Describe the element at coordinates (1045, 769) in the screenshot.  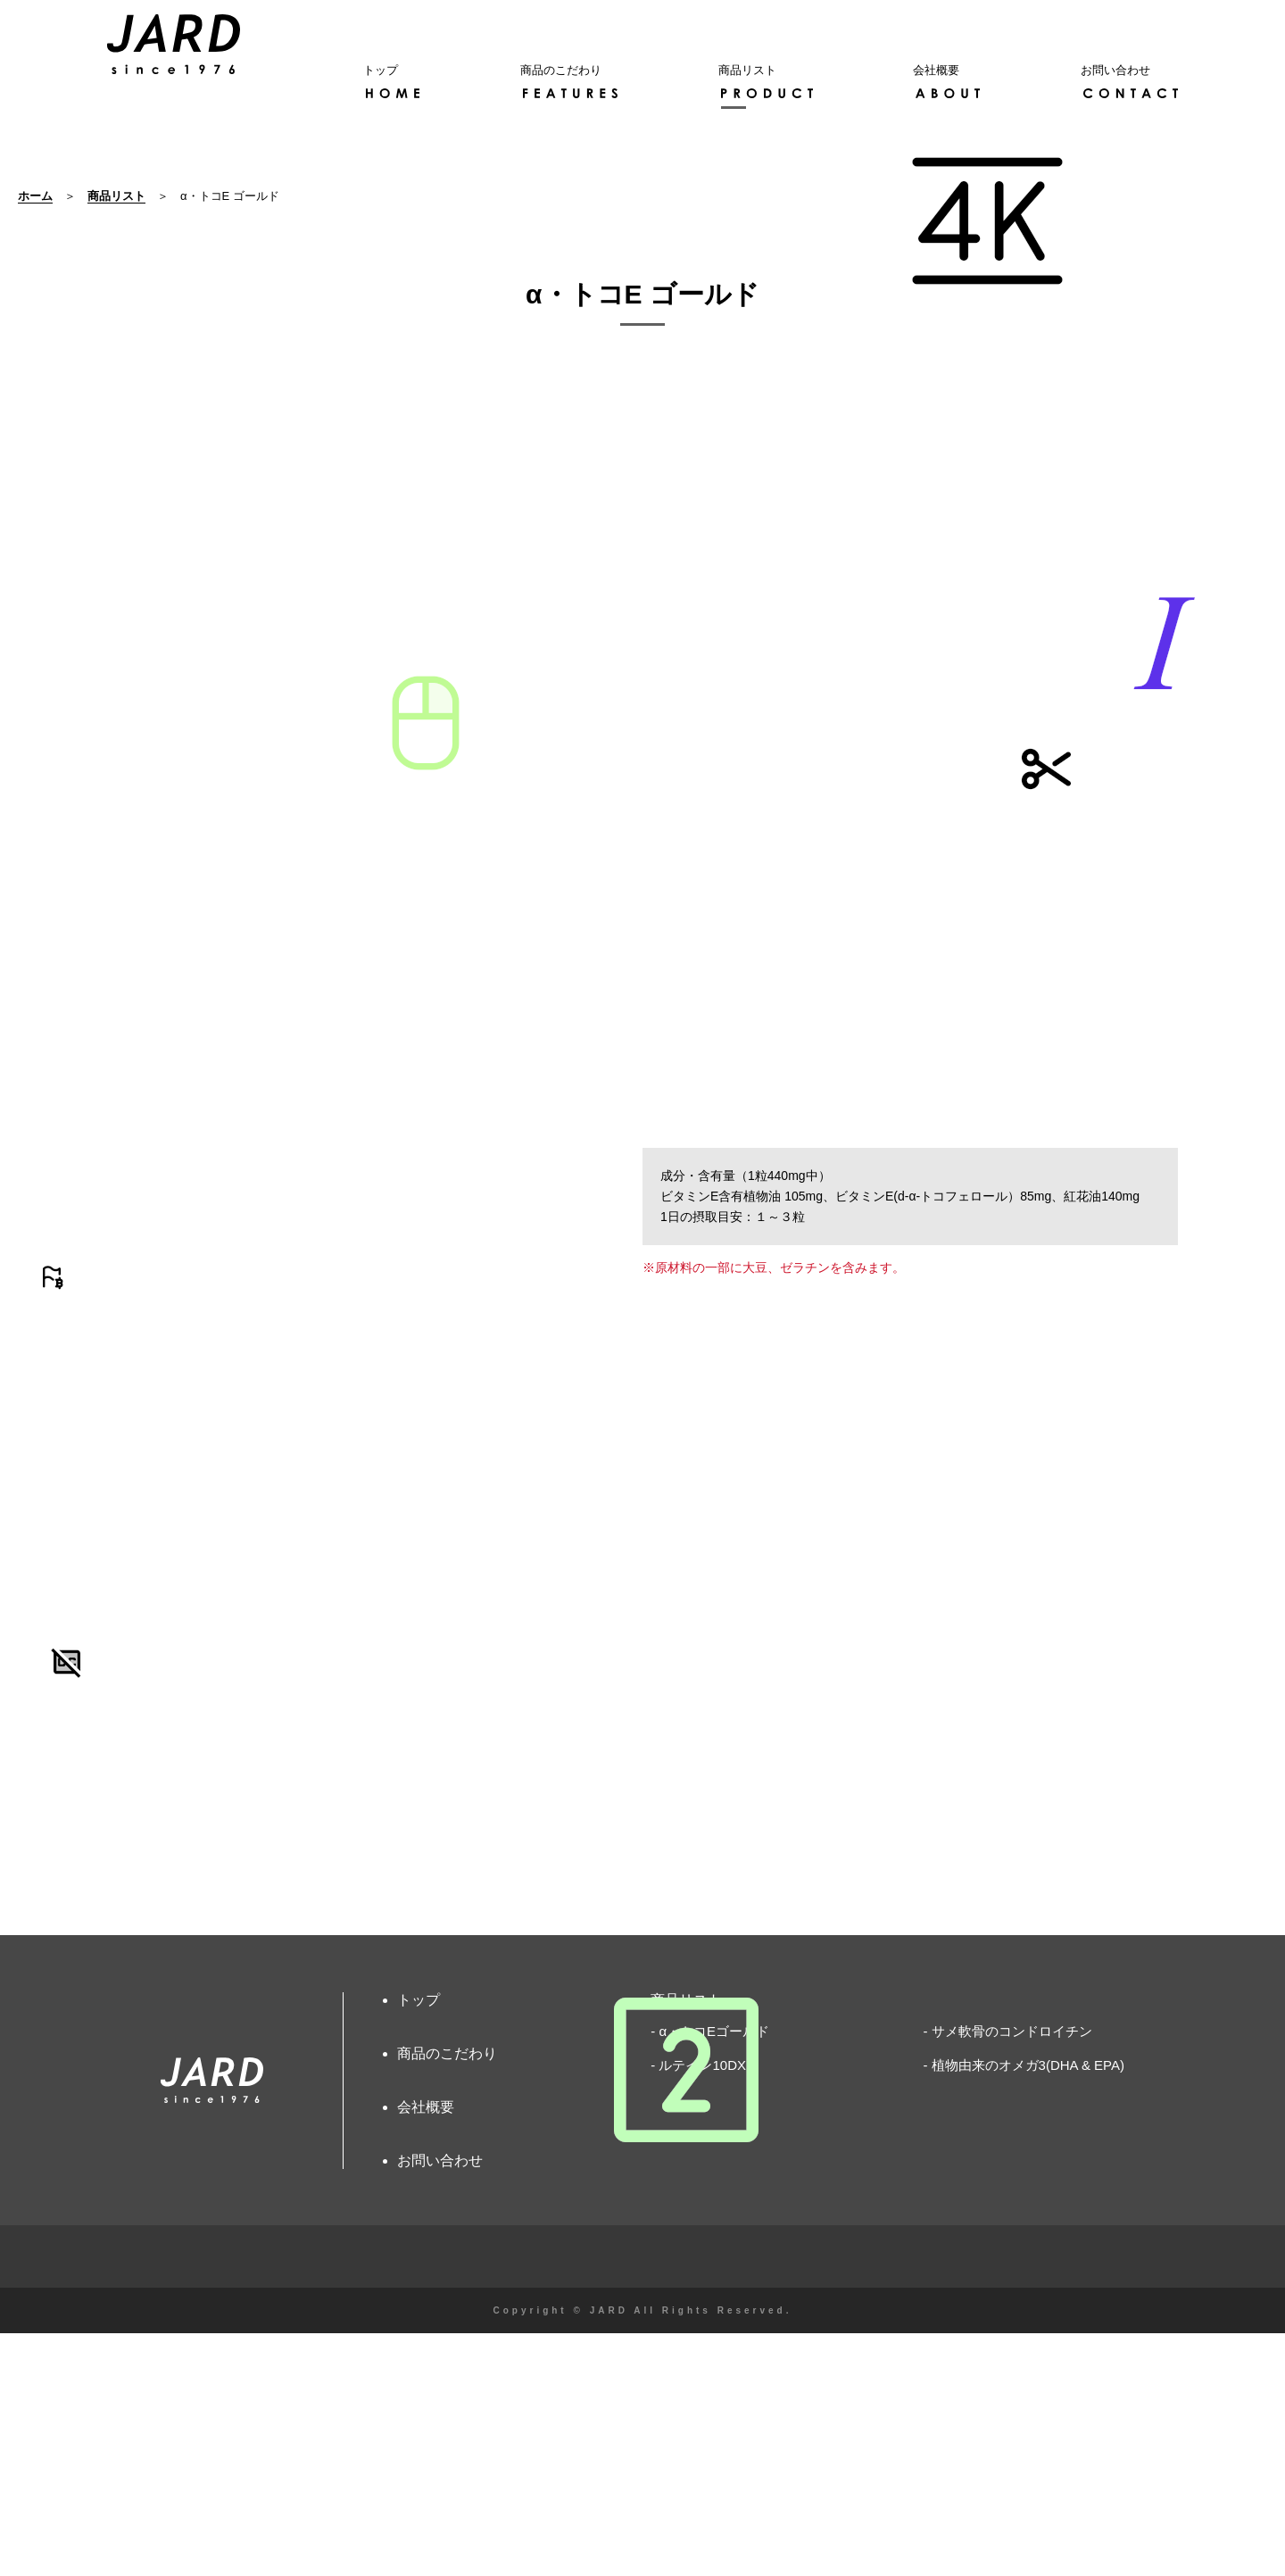
I see `cut selected content` at that location.